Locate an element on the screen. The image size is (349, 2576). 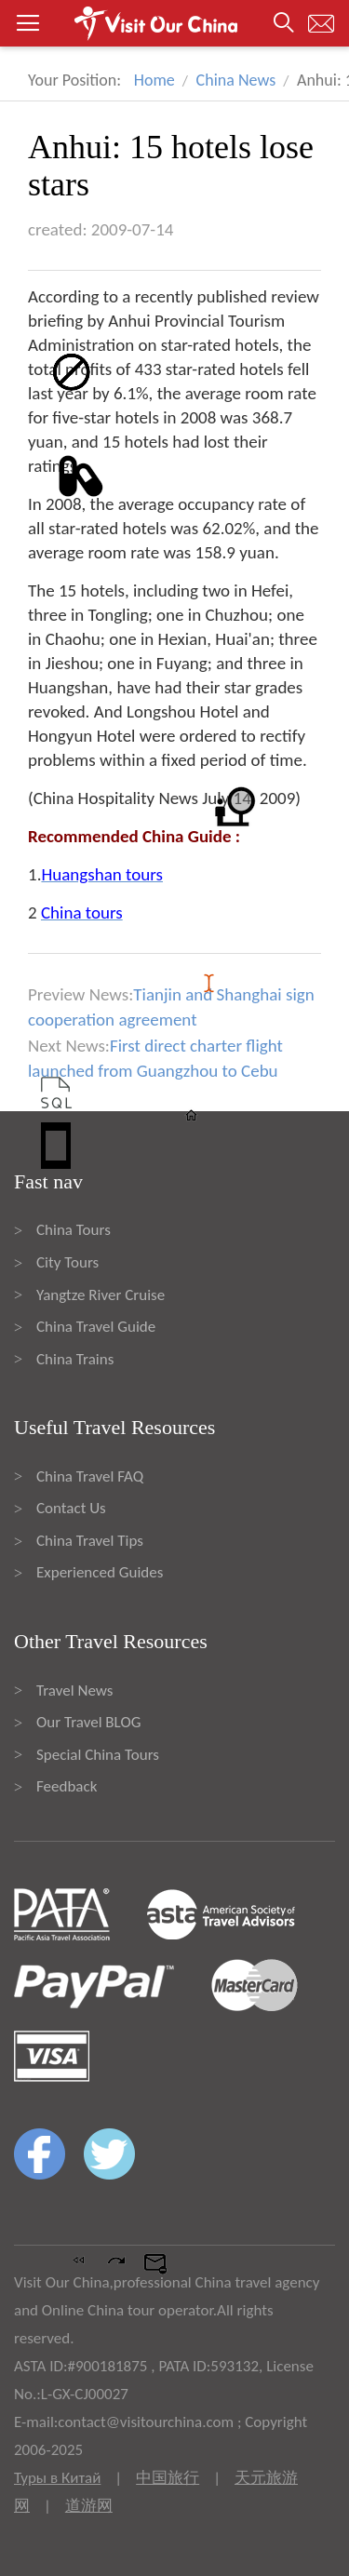
indicates an active text input field is located at coordinates (208, 983).